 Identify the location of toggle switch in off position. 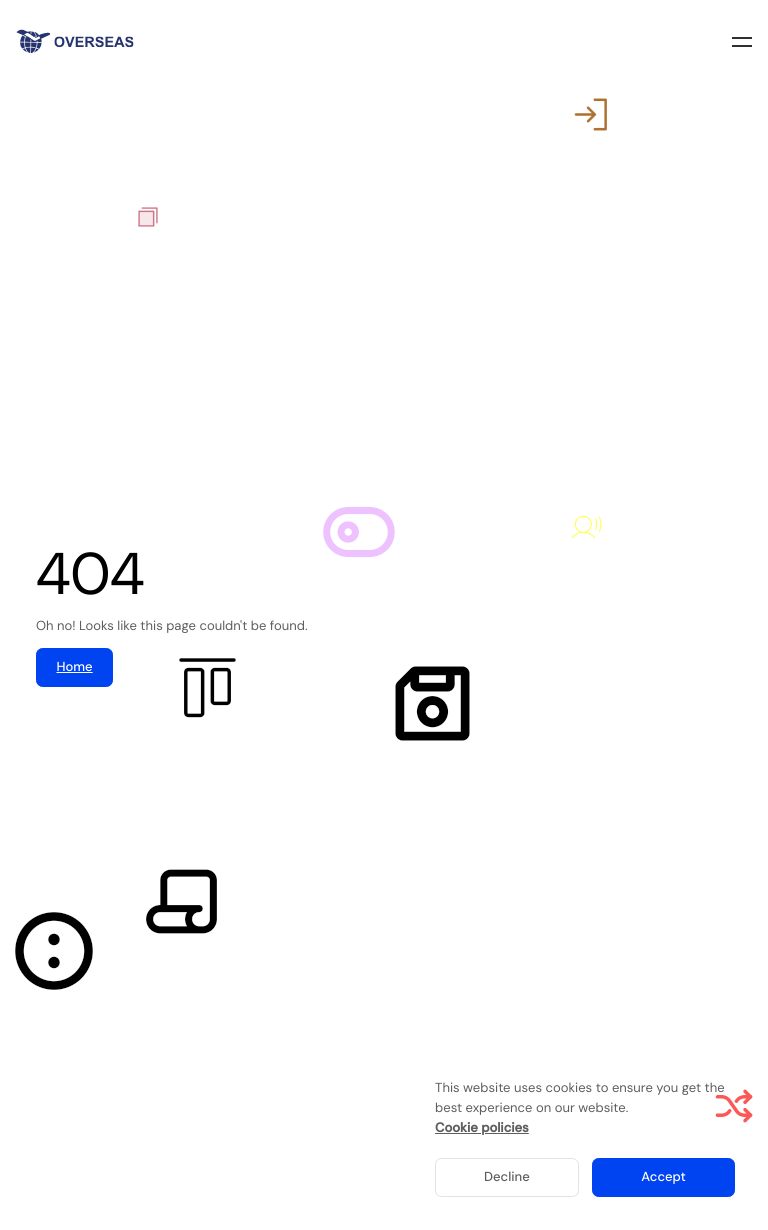
(359, 532).